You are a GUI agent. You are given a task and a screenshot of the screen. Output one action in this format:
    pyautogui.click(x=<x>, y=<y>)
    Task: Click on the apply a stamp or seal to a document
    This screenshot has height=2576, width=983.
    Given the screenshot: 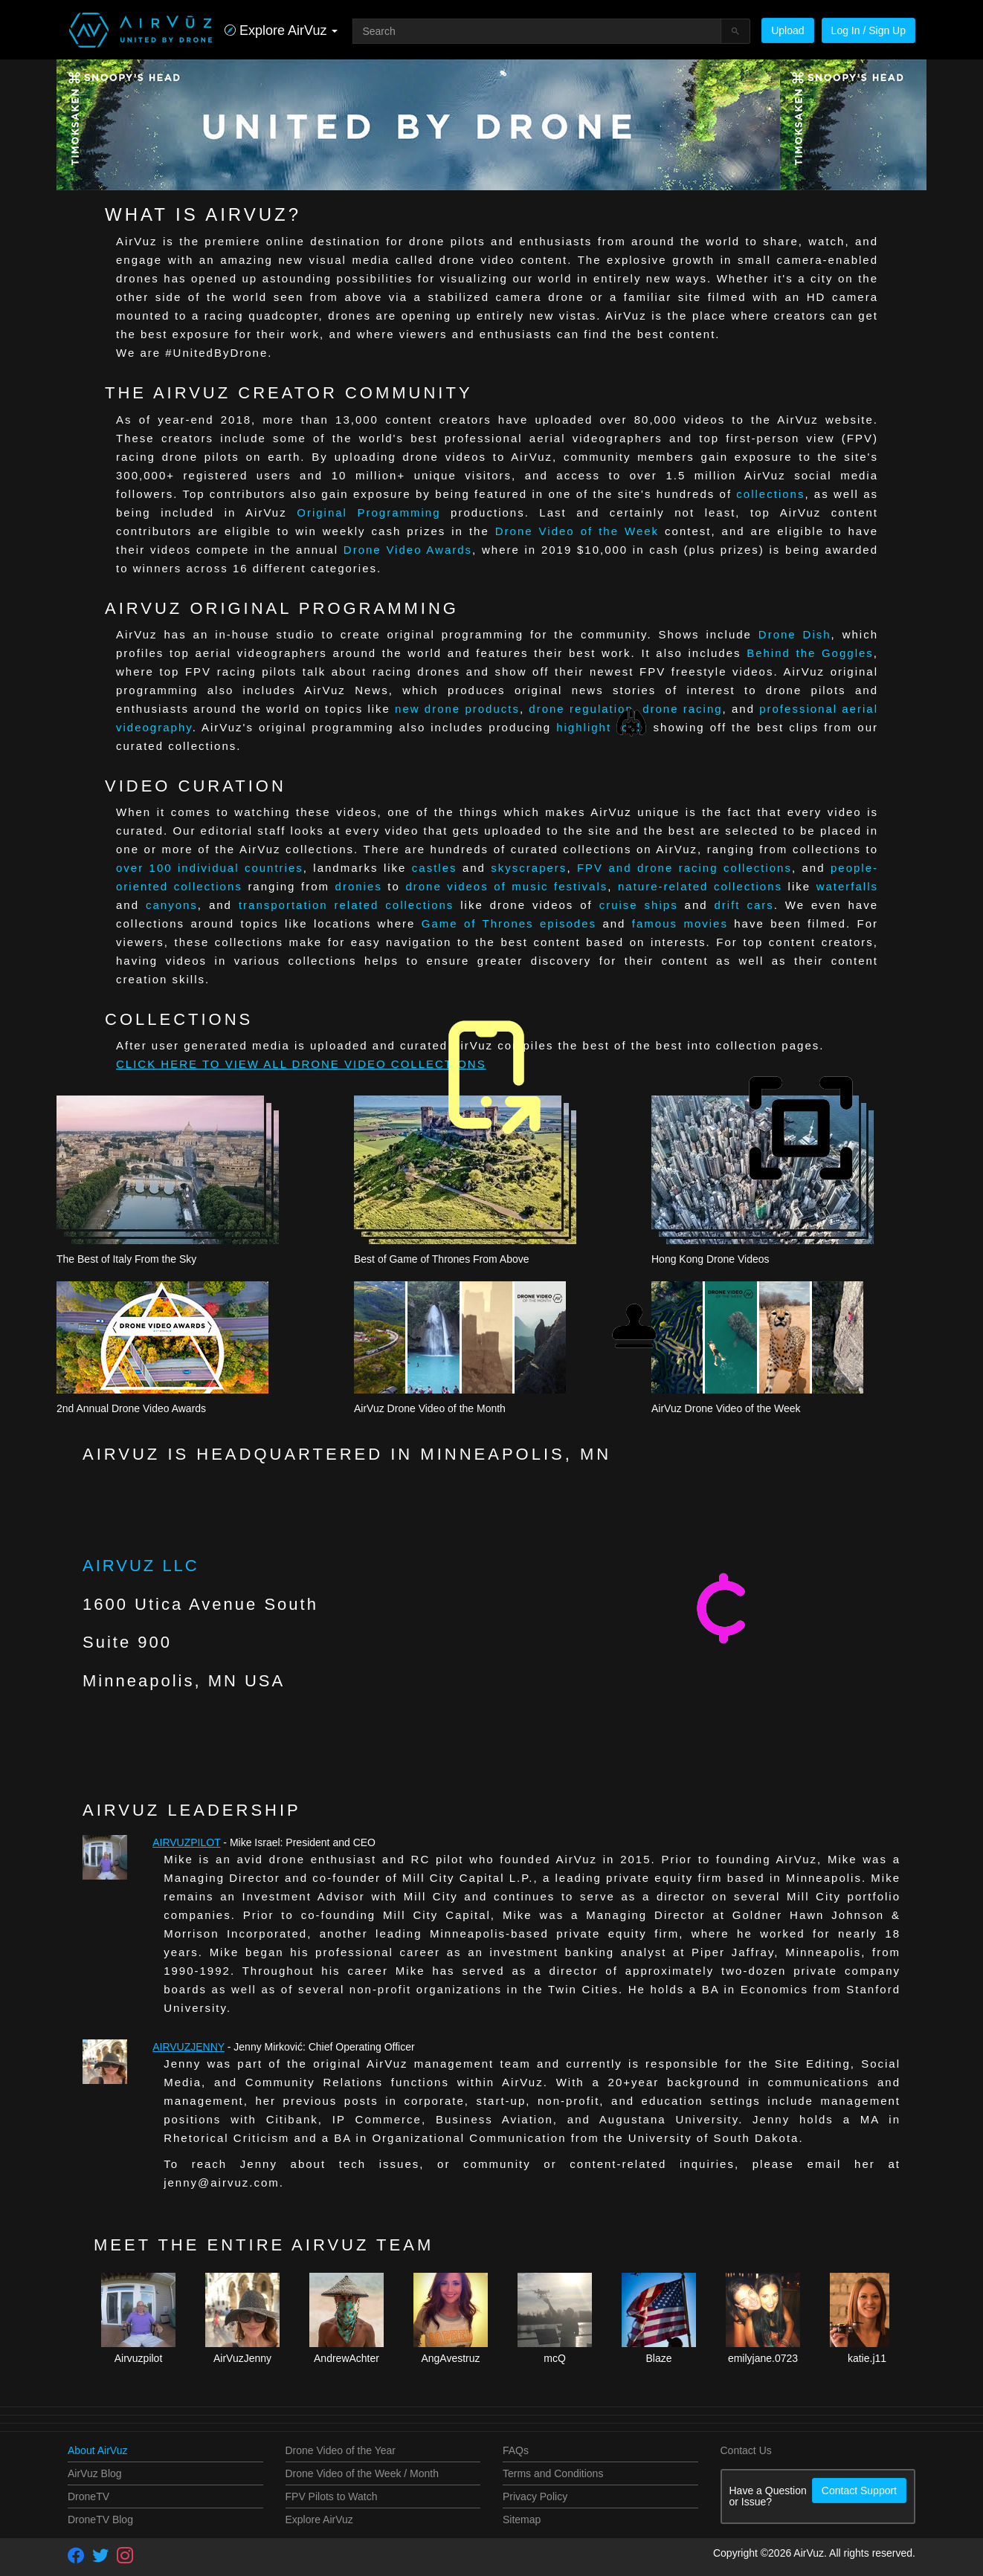 What is the action you would take?
    pyautogui.click(x=634, y=1326)
    